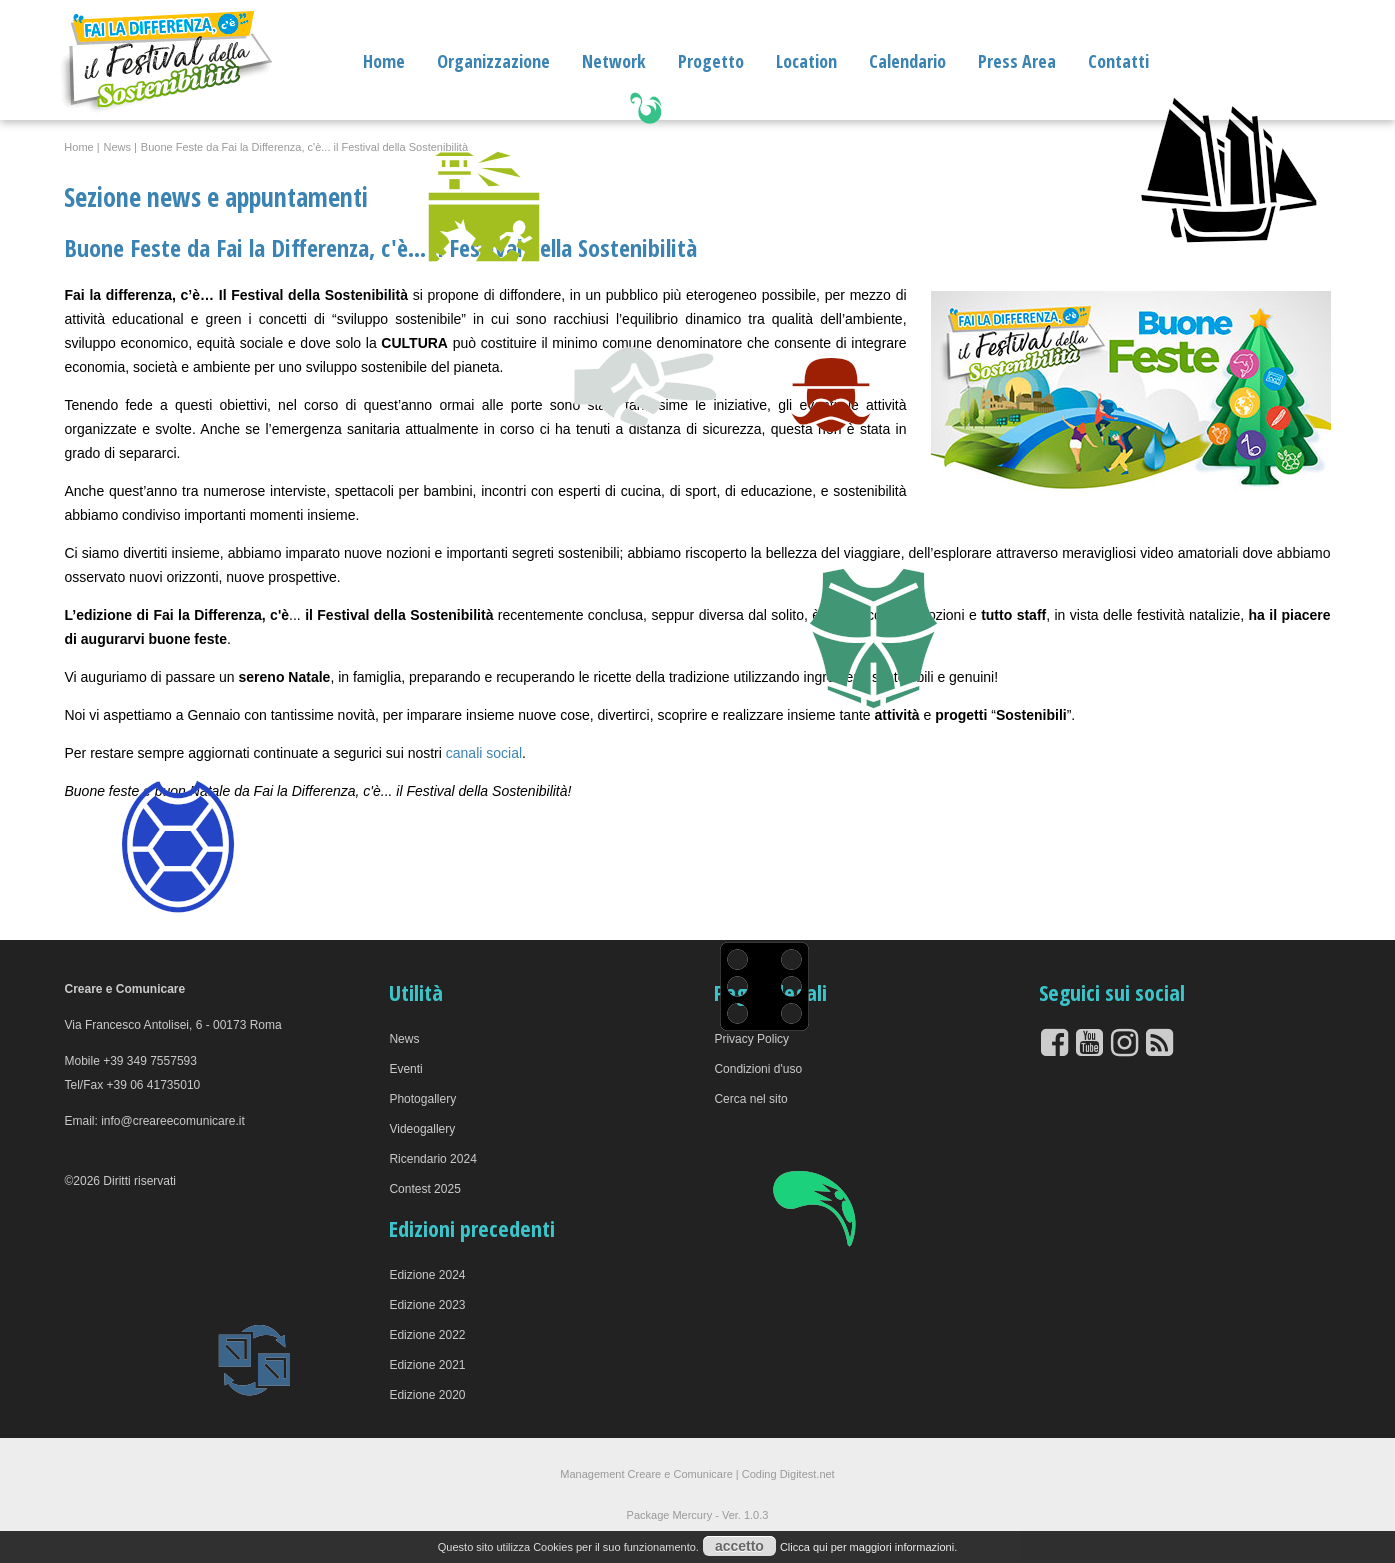  I want to click on activate claw attack ability, so click(814, 1210).